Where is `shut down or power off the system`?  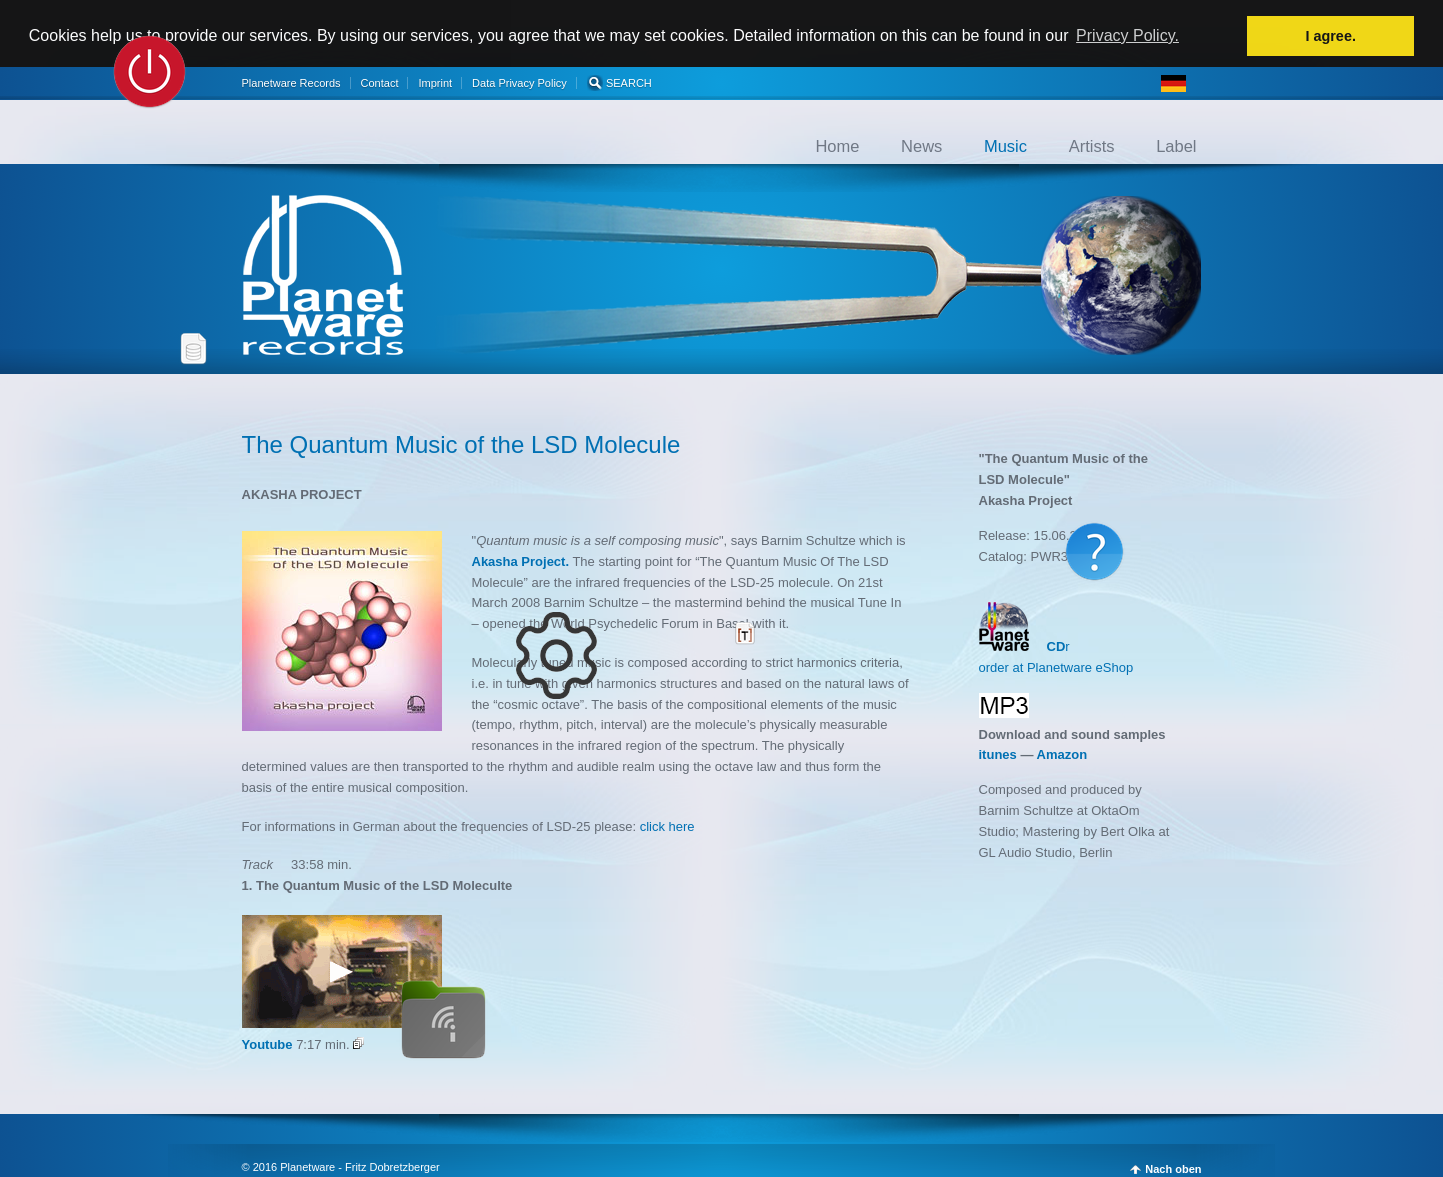
shut down or power off the system is located at coordinates (149, 71).